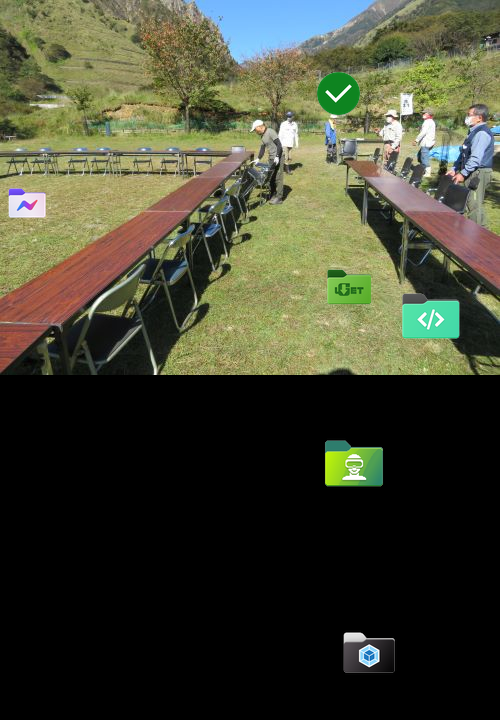 This screenshot has width=500, height=720. What do you see at coordinates (349, 288) in the screenshot?
I see `open uGet download manager folder` at bounding box center [349, 288].